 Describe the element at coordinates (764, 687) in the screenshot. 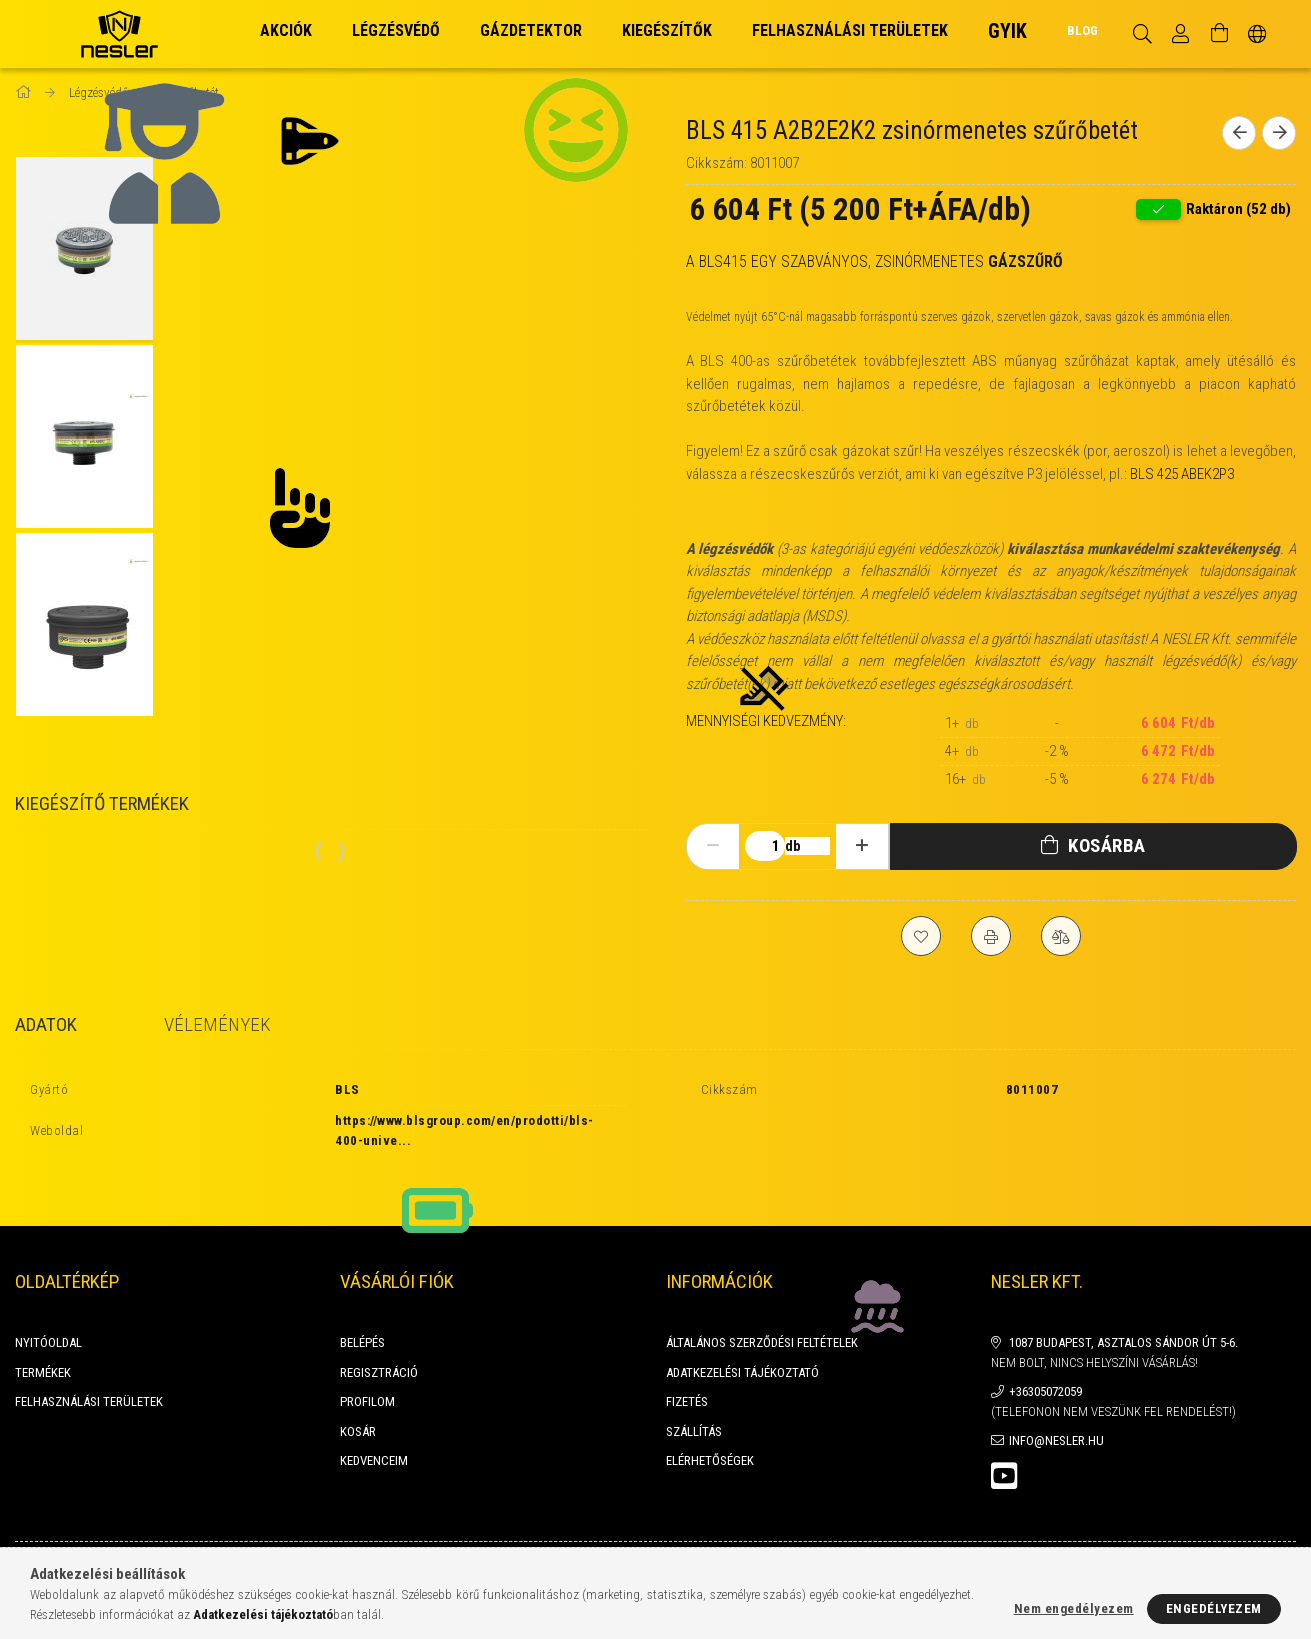

I see `indicates a restricted area where stepping is prohibited` at that location.